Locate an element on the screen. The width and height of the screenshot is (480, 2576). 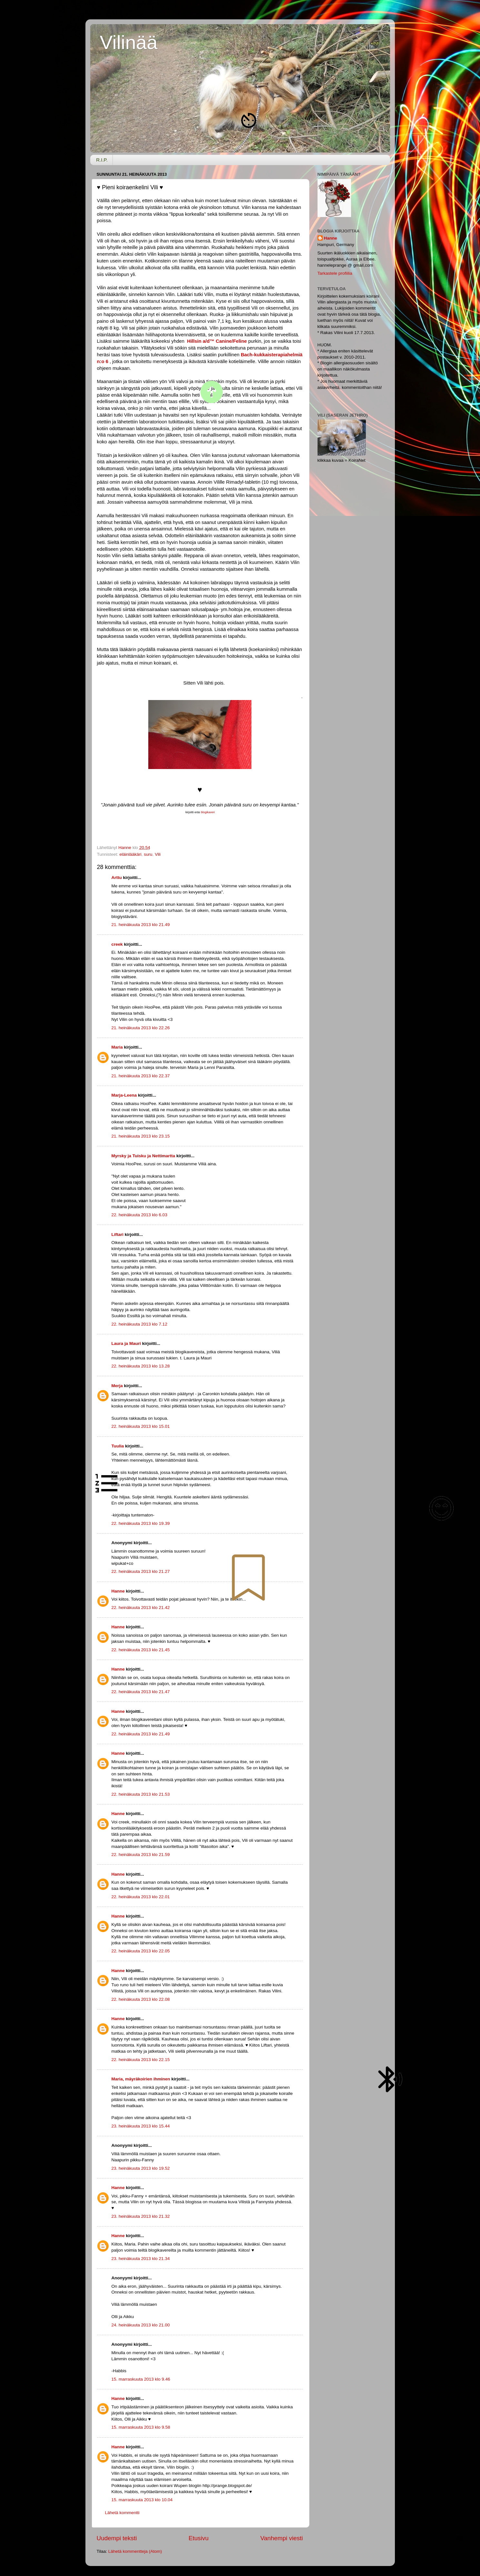
save item to bookmarks is located at coordinates (248, 1576).